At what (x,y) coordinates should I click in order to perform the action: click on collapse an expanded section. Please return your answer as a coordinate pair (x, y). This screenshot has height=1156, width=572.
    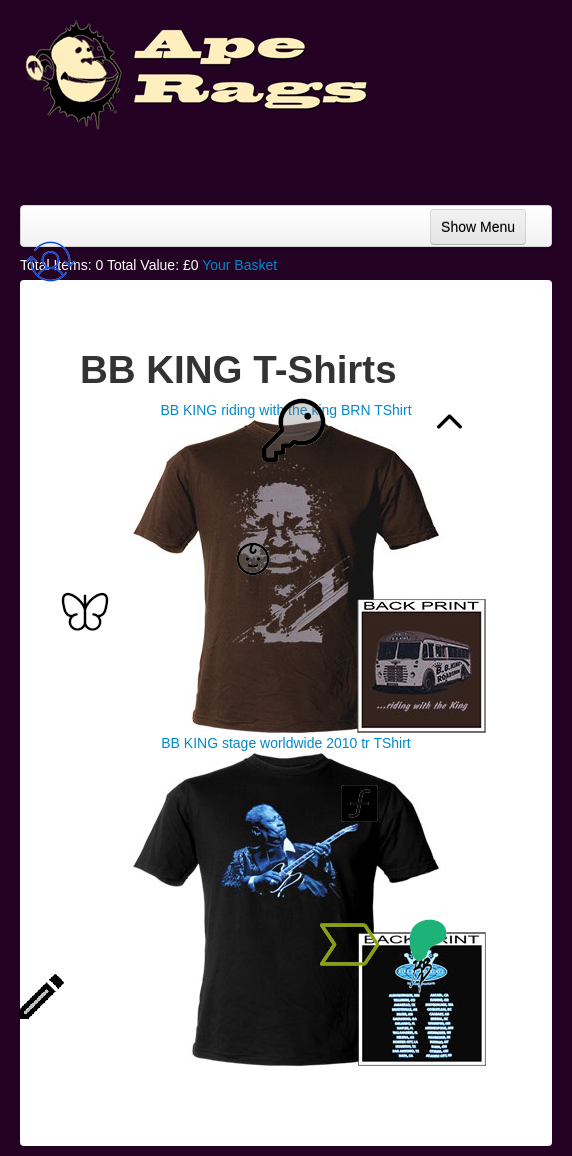
    Looking at the image, I should click on (449, 421).